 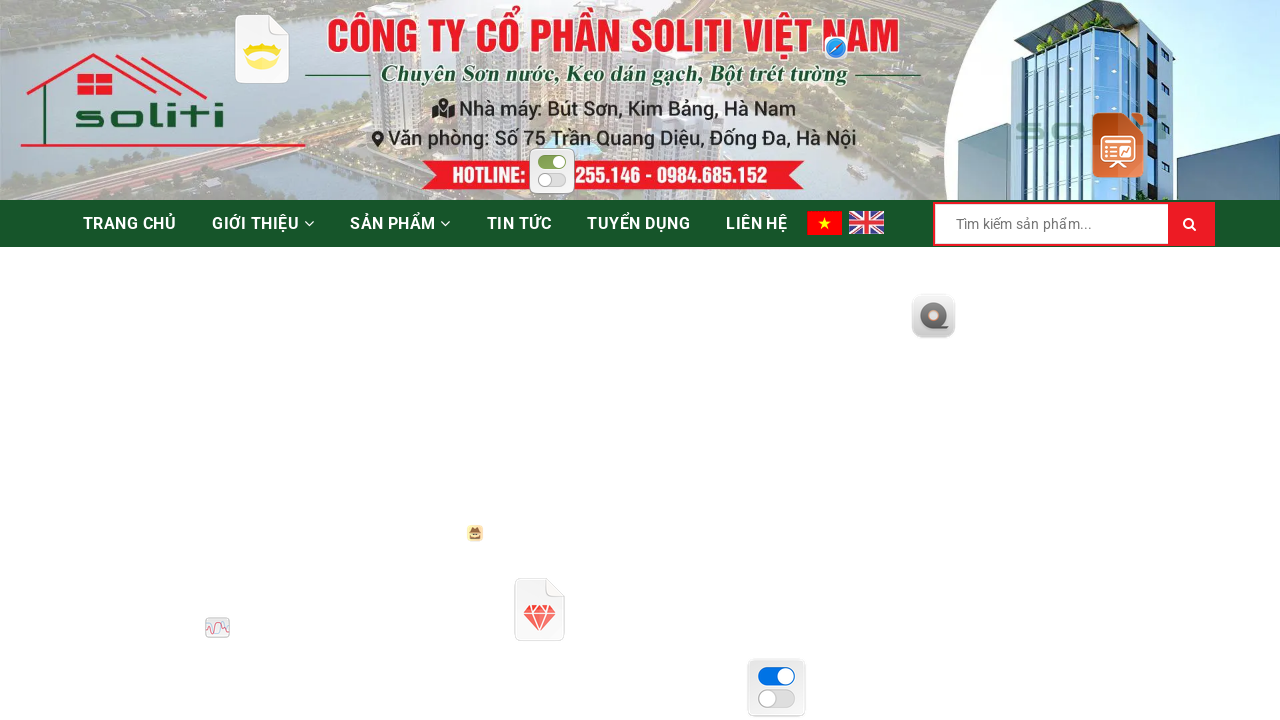 What do you see at coordinates (262, 49) in the screenshot?
I see `a nim programming language source file` at bounding box center [262, 49].